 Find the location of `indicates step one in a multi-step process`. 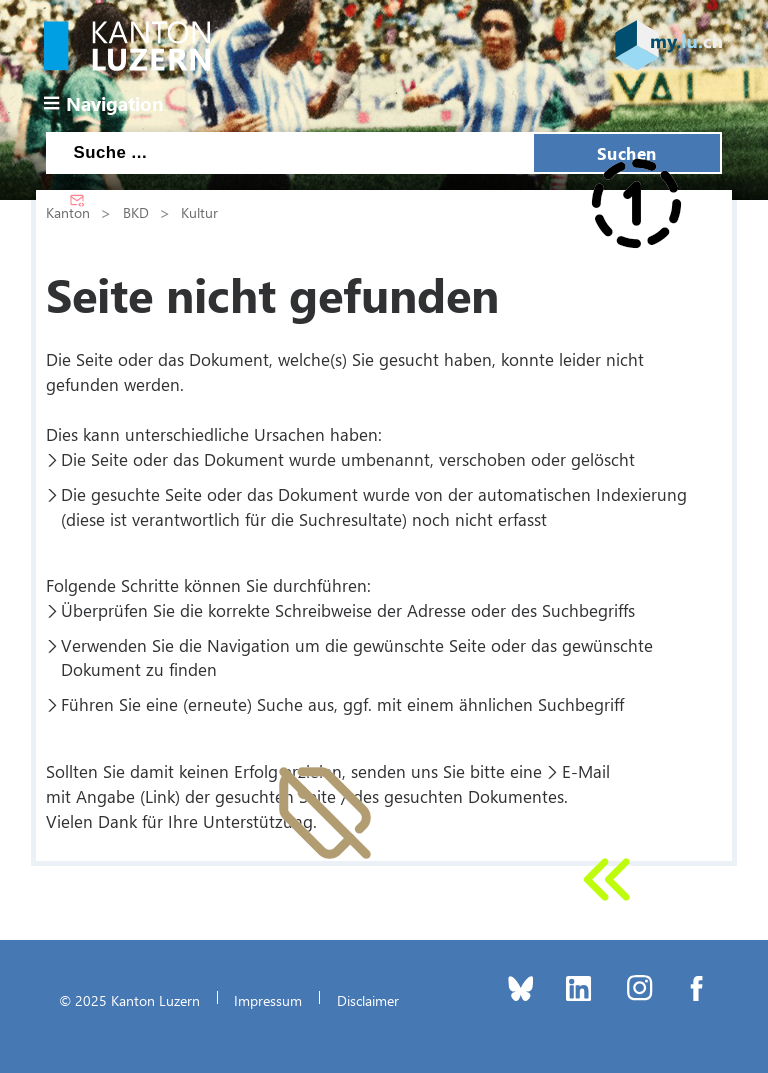

indicates step one in a multi-step process is located at coordinates (636, 203).